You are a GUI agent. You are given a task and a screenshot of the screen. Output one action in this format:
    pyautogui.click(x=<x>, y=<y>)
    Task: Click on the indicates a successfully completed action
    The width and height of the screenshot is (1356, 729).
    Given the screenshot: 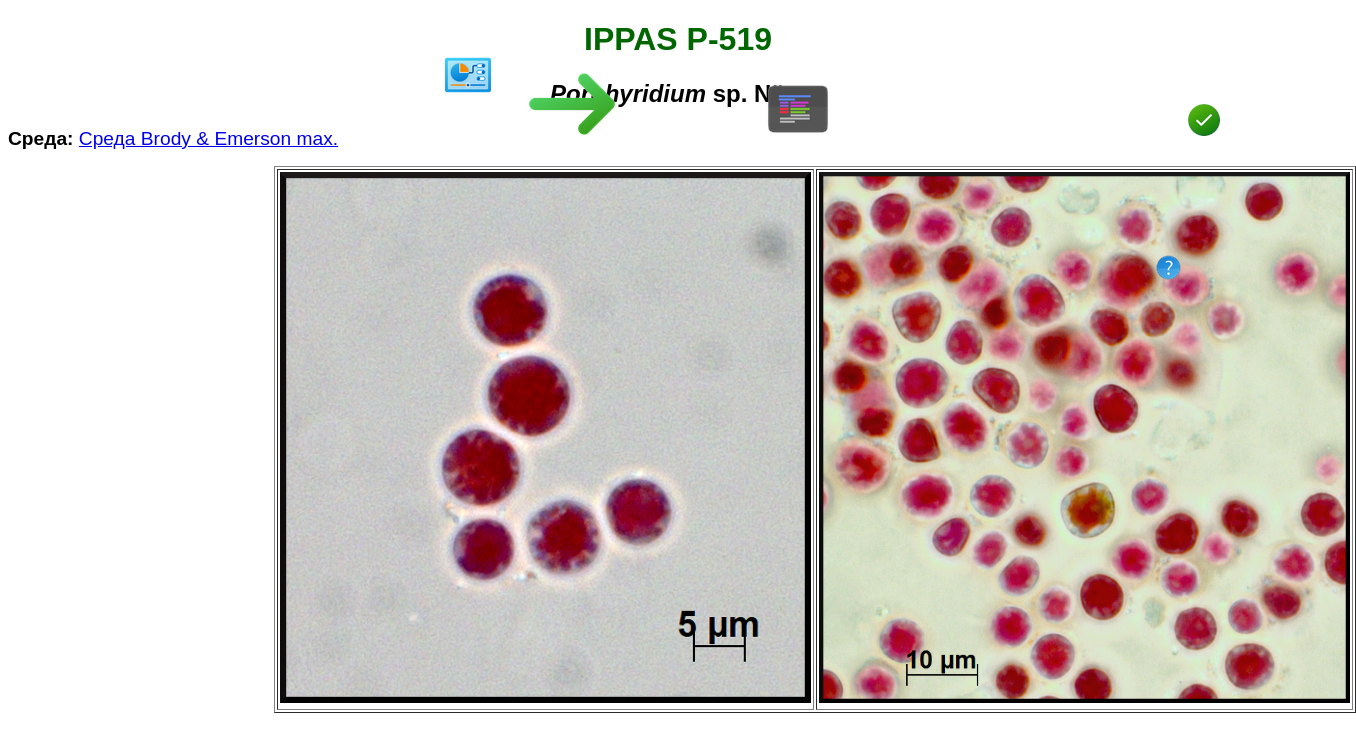 What is the action you would take?
    pyautogui.click(x=1186, y=102)
    